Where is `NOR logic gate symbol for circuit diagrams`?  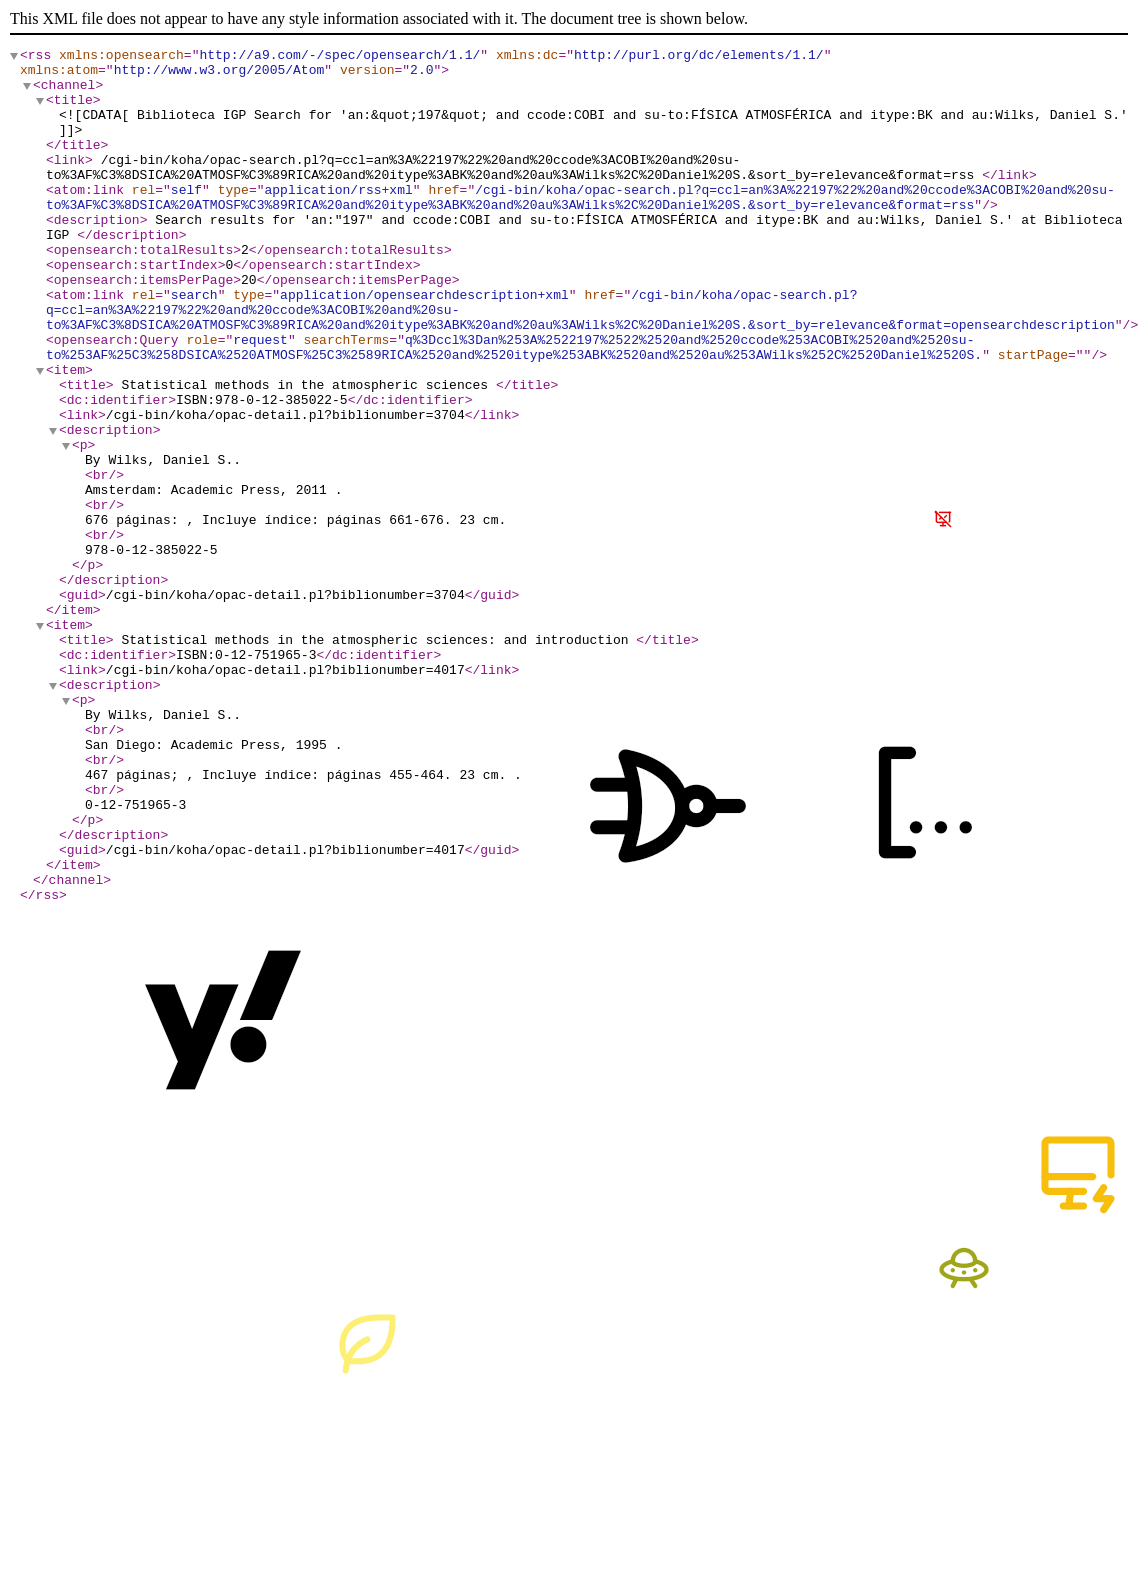
NOR logic gate symbol for circuit diagrams is located at coordinates (668, 806).